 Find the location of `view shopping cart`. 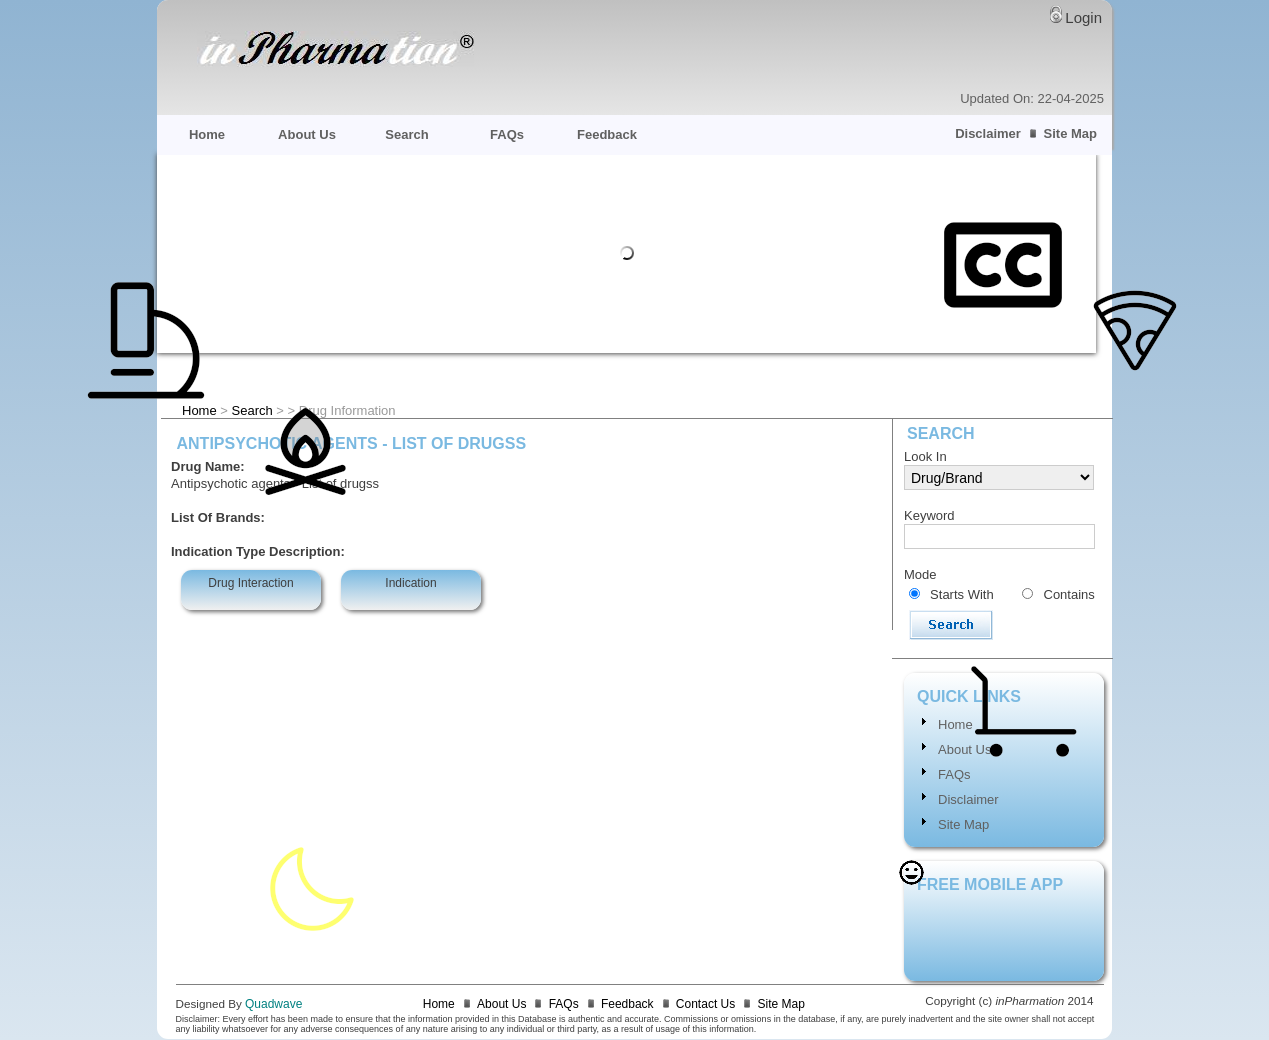

view shopping cart is located at coordinates (1022, 706).